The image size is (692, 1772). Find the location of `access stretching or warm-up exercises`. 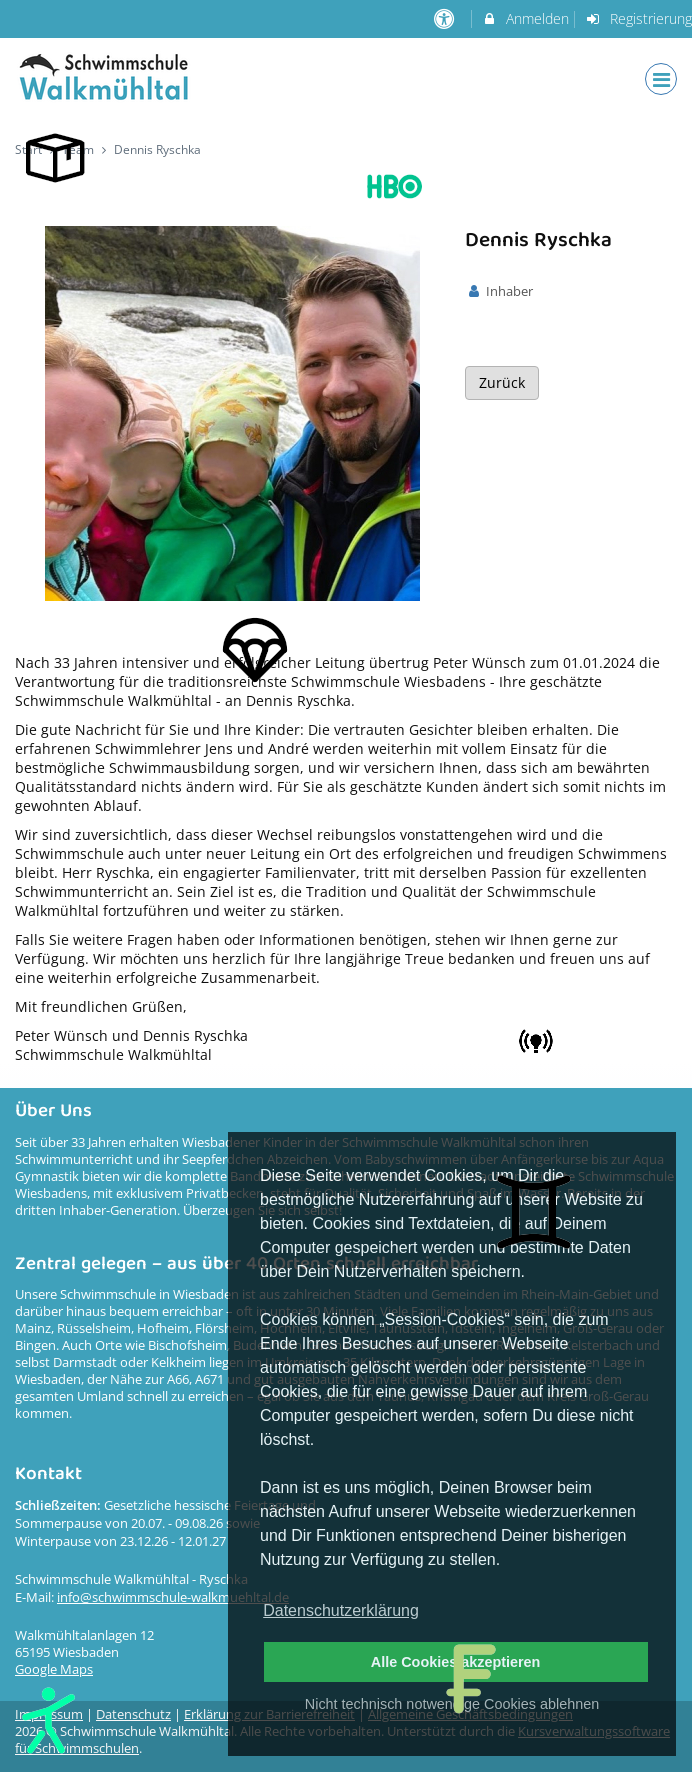

access stretching or warm-up exercises is located at coordinates (48, 1720).